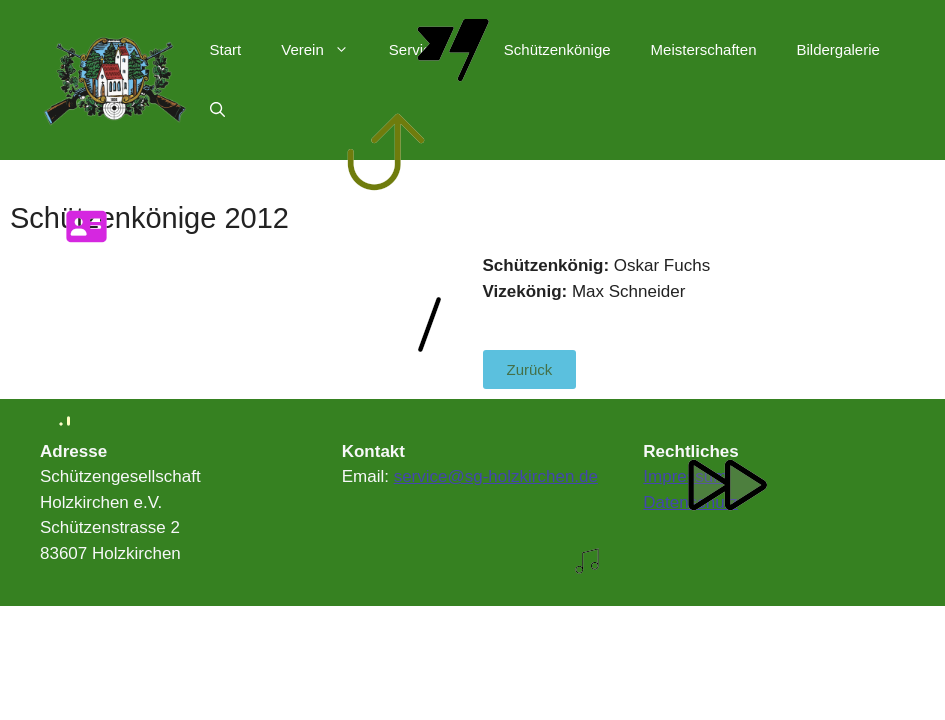 Image resolution: width=945 pixels, height=720 pixels. What do you see at coordinates (452, 47) in the screenshot?
I see `flag or bookmark content for later review` at bounding box center [452, 47].